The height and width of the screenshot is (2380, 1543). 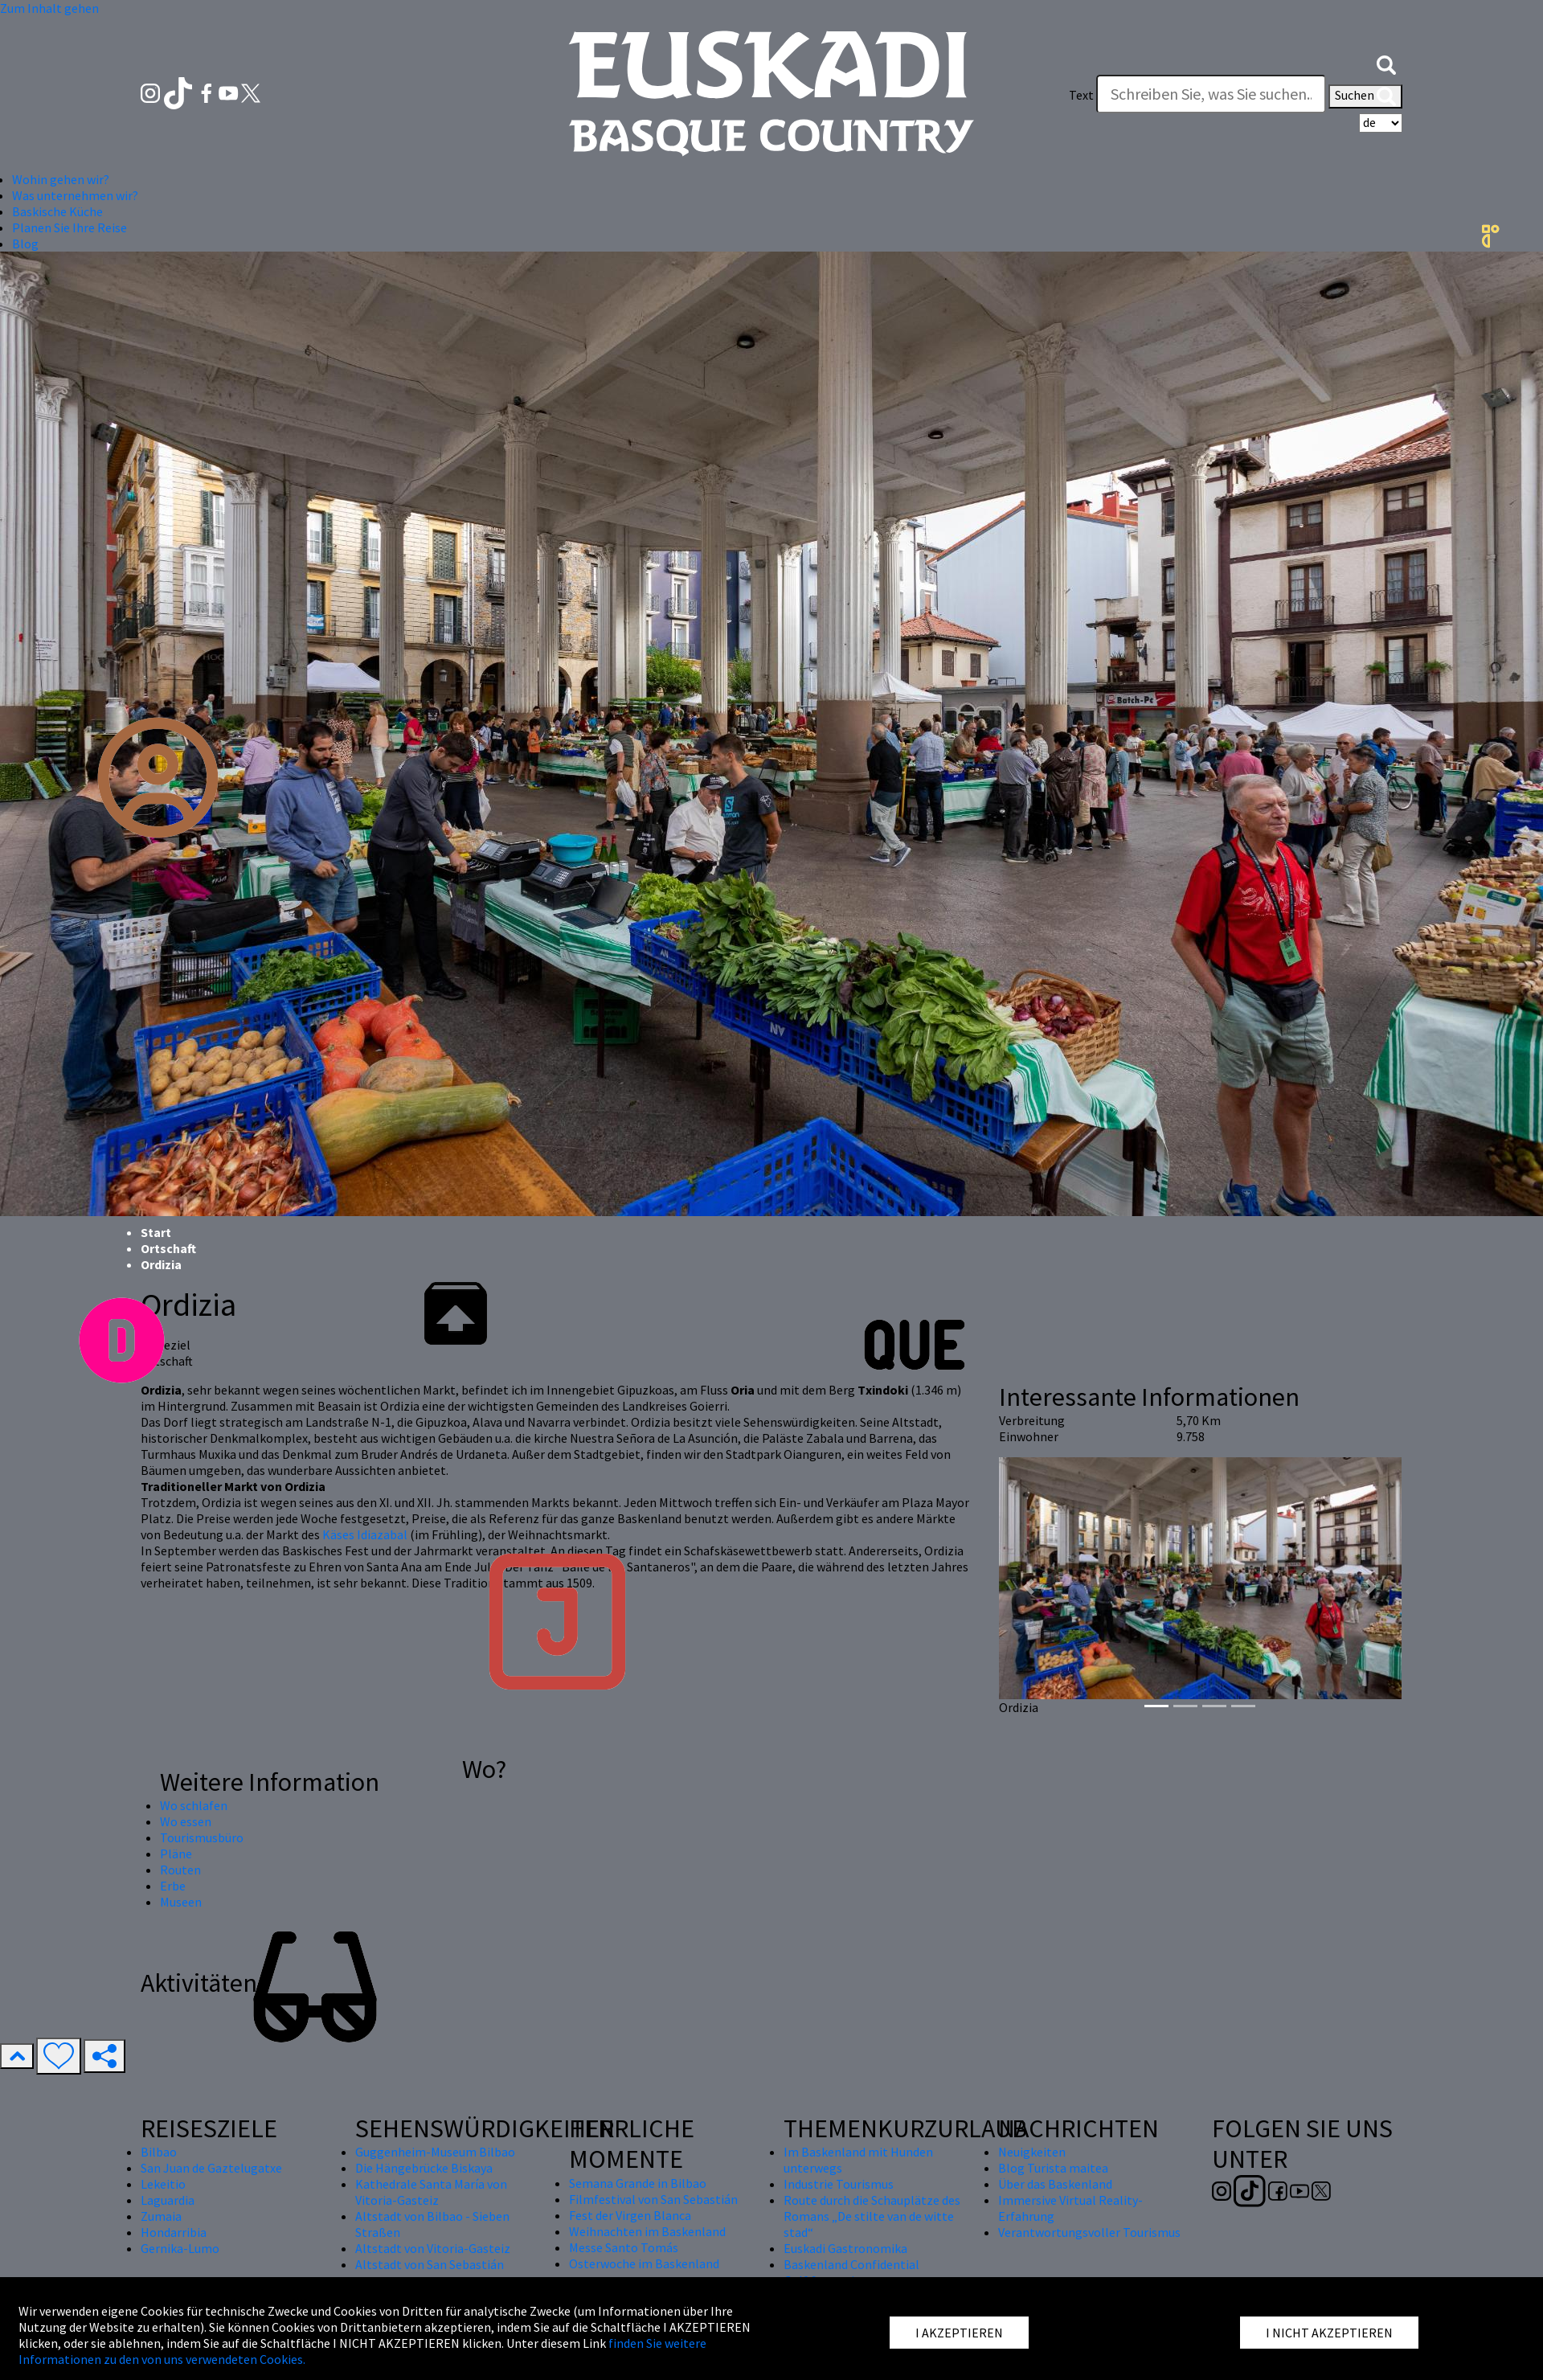 I want to click on represents the letter J in a menu or keyboard interface, so click(x=557, y=1621).